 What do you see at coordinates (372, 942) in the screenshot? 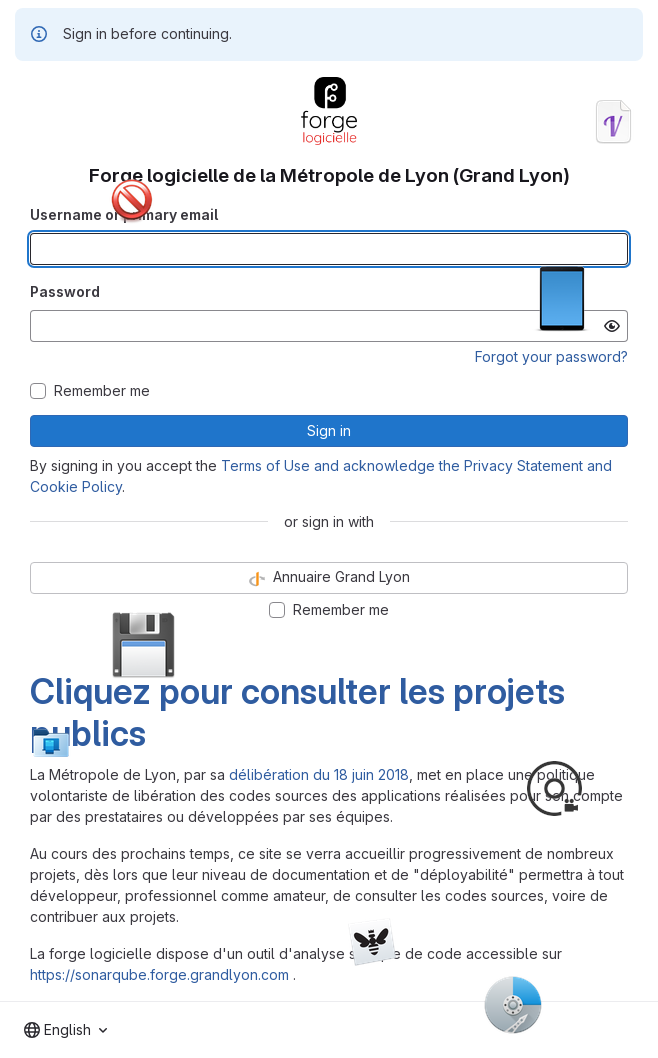
I see `open Kandji Agent for device management` at bounding box center [372, 942].